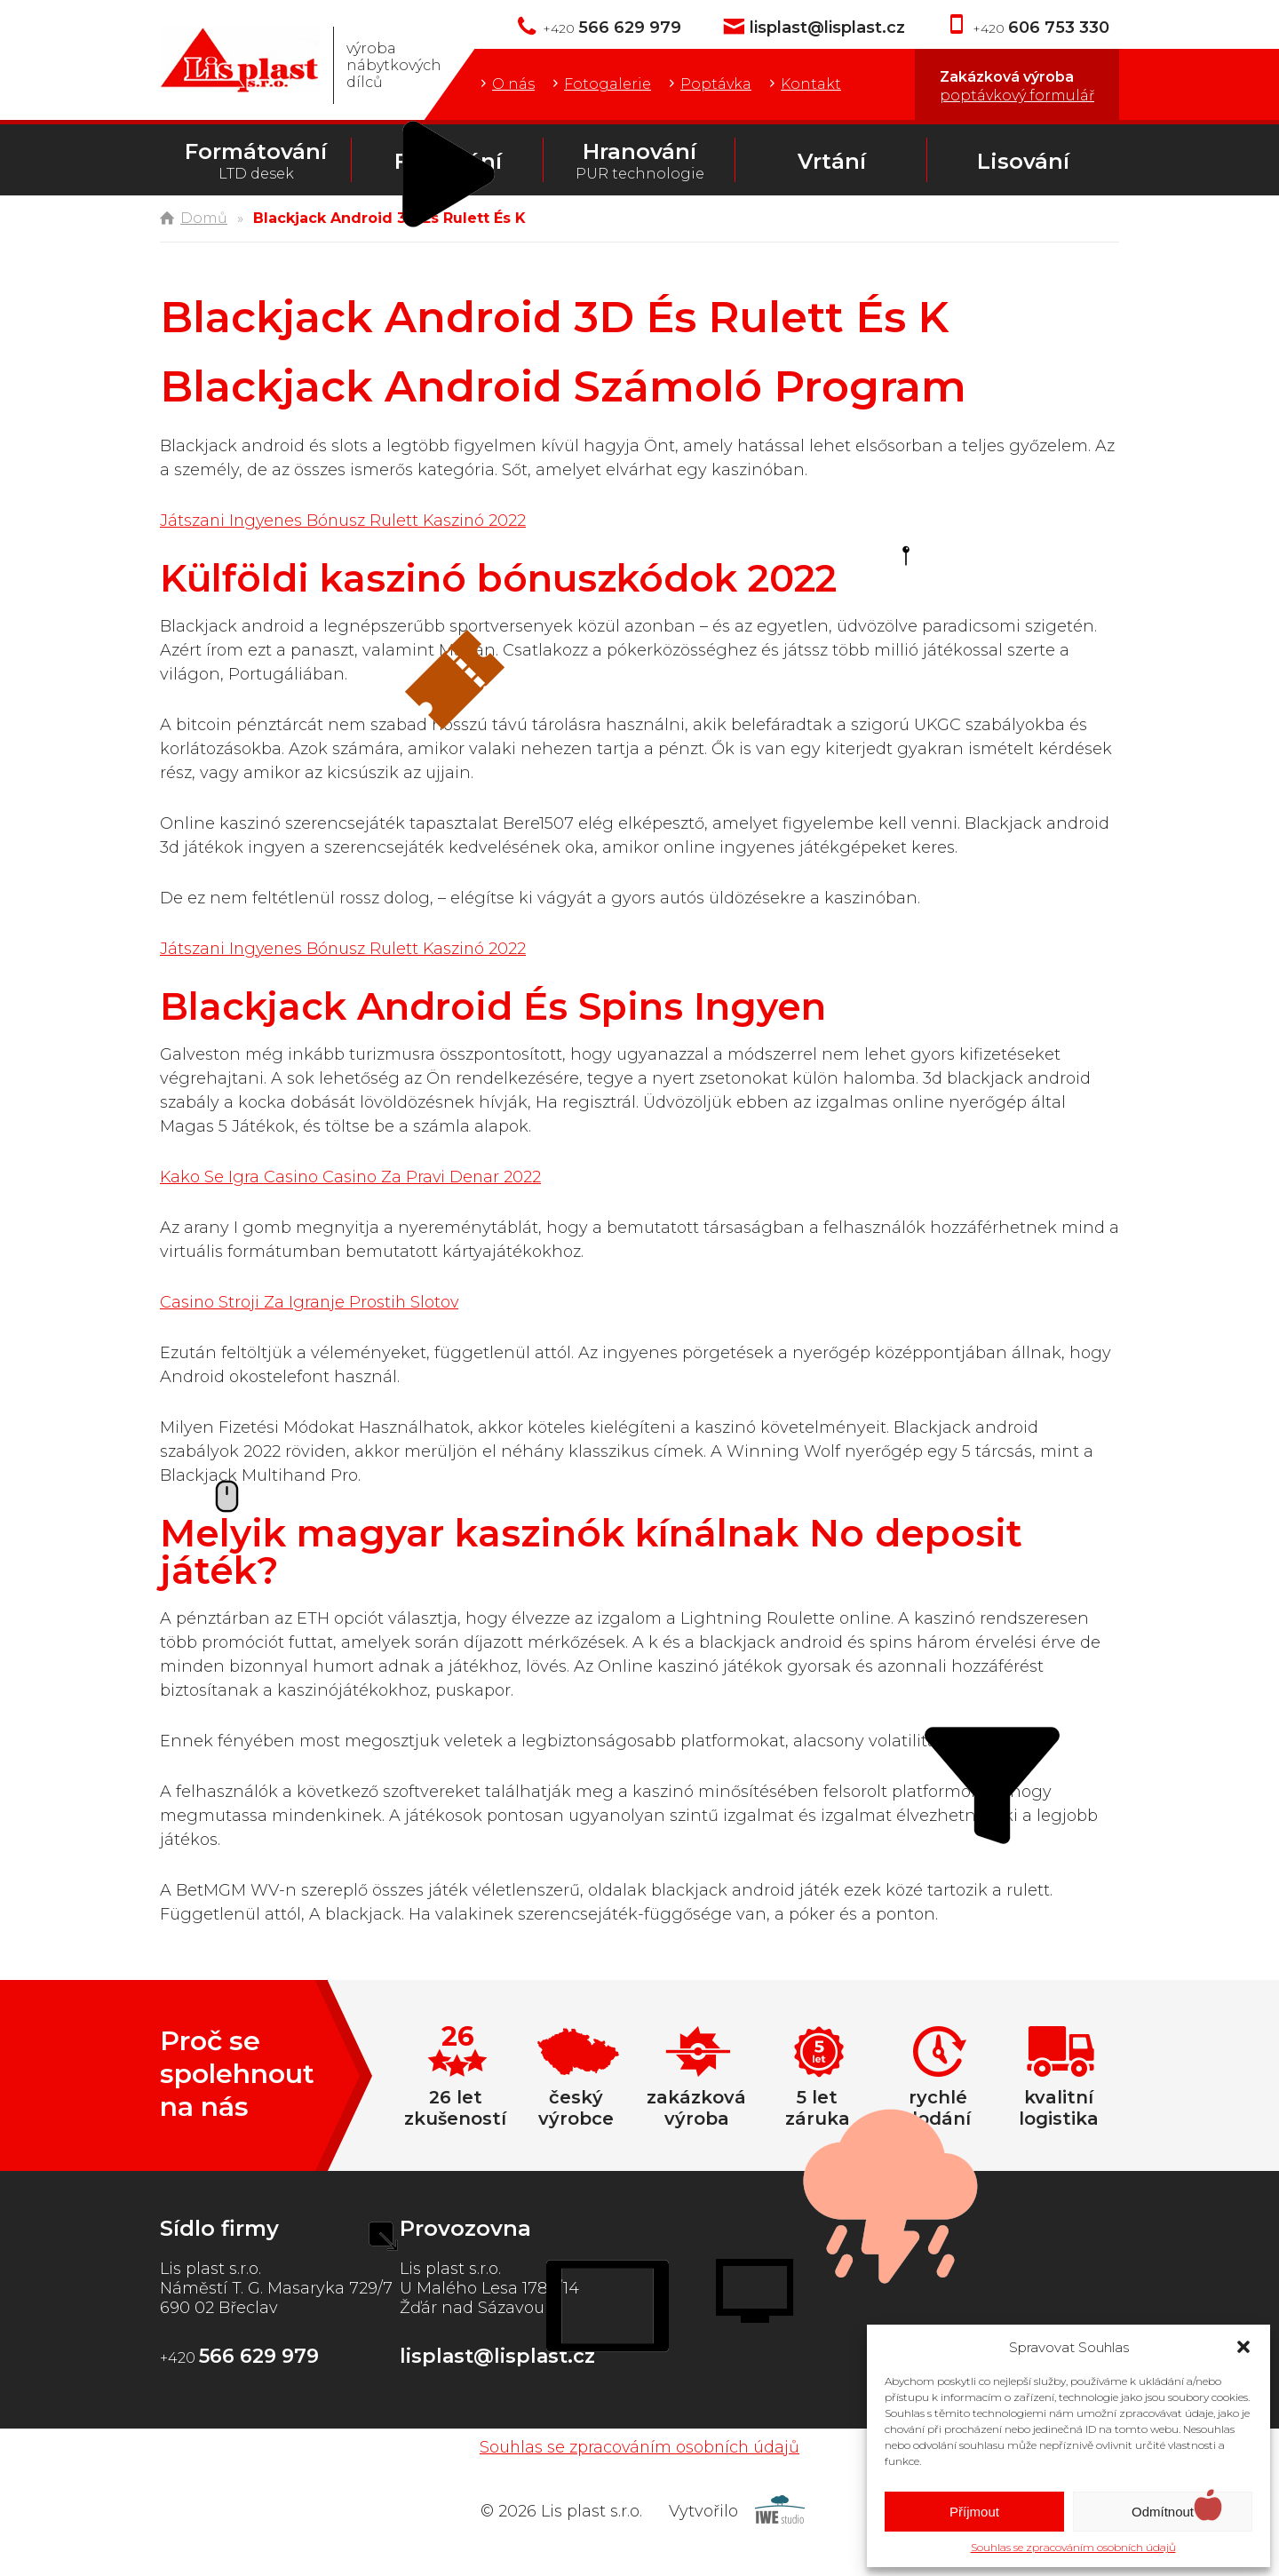 This screenshot has width=1279, height=2576. I want to click on access personal video content, so click(755, 2291).